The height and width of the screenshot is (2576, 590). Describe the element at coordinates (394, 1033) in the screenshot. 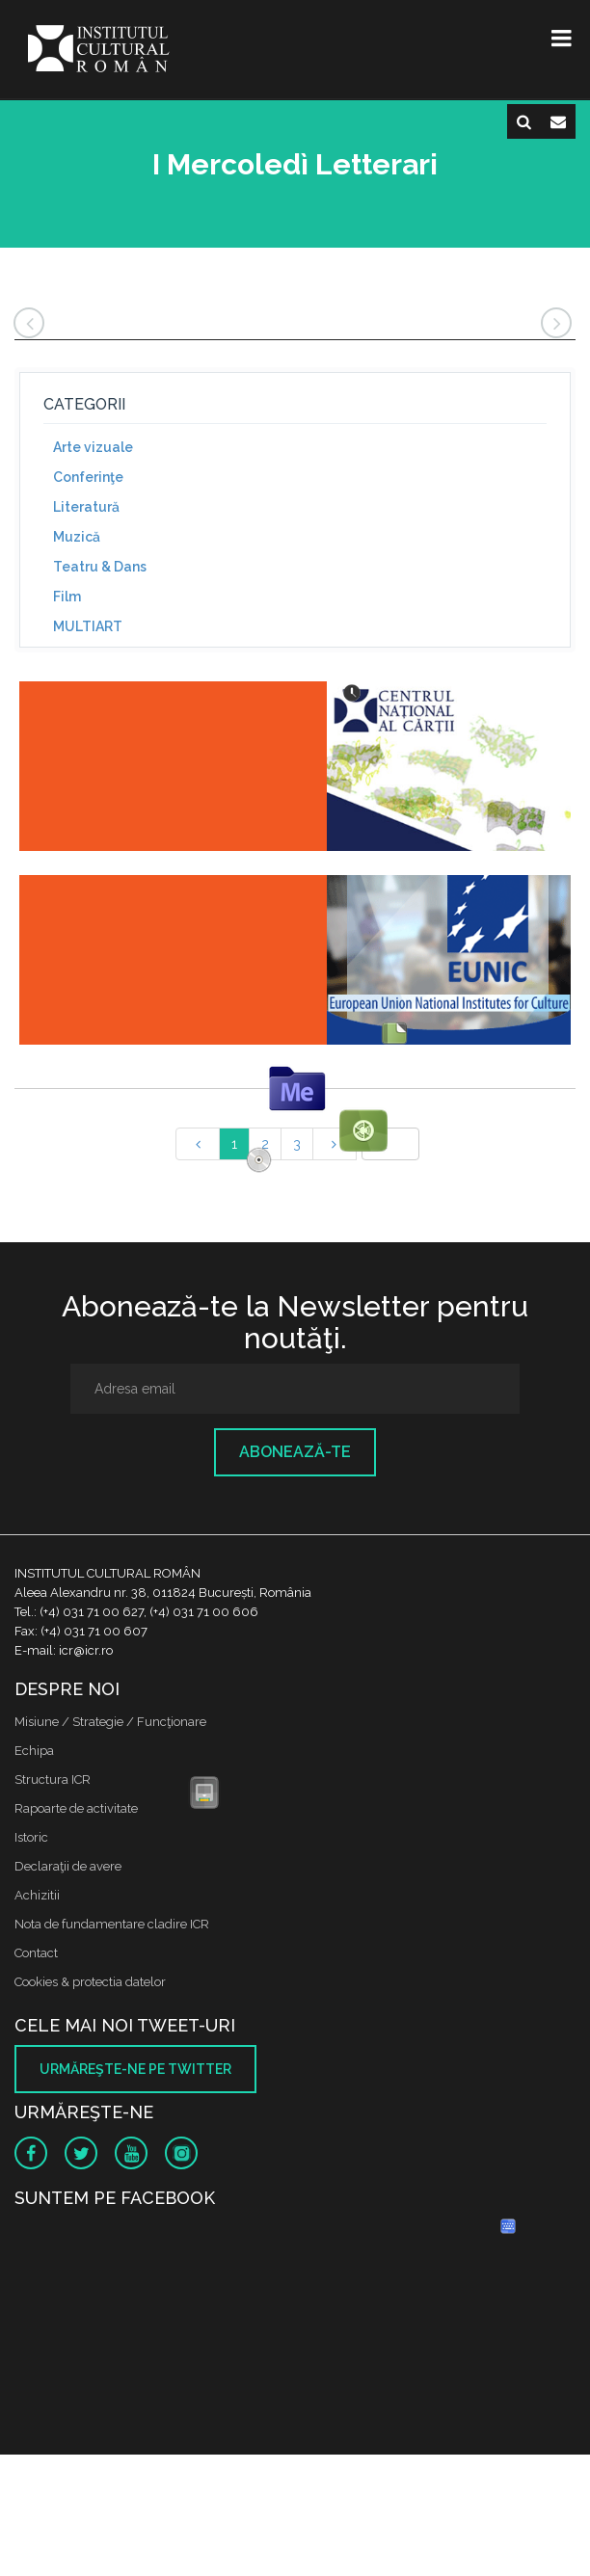

I see `change desktop wallpaper settings` at that location.